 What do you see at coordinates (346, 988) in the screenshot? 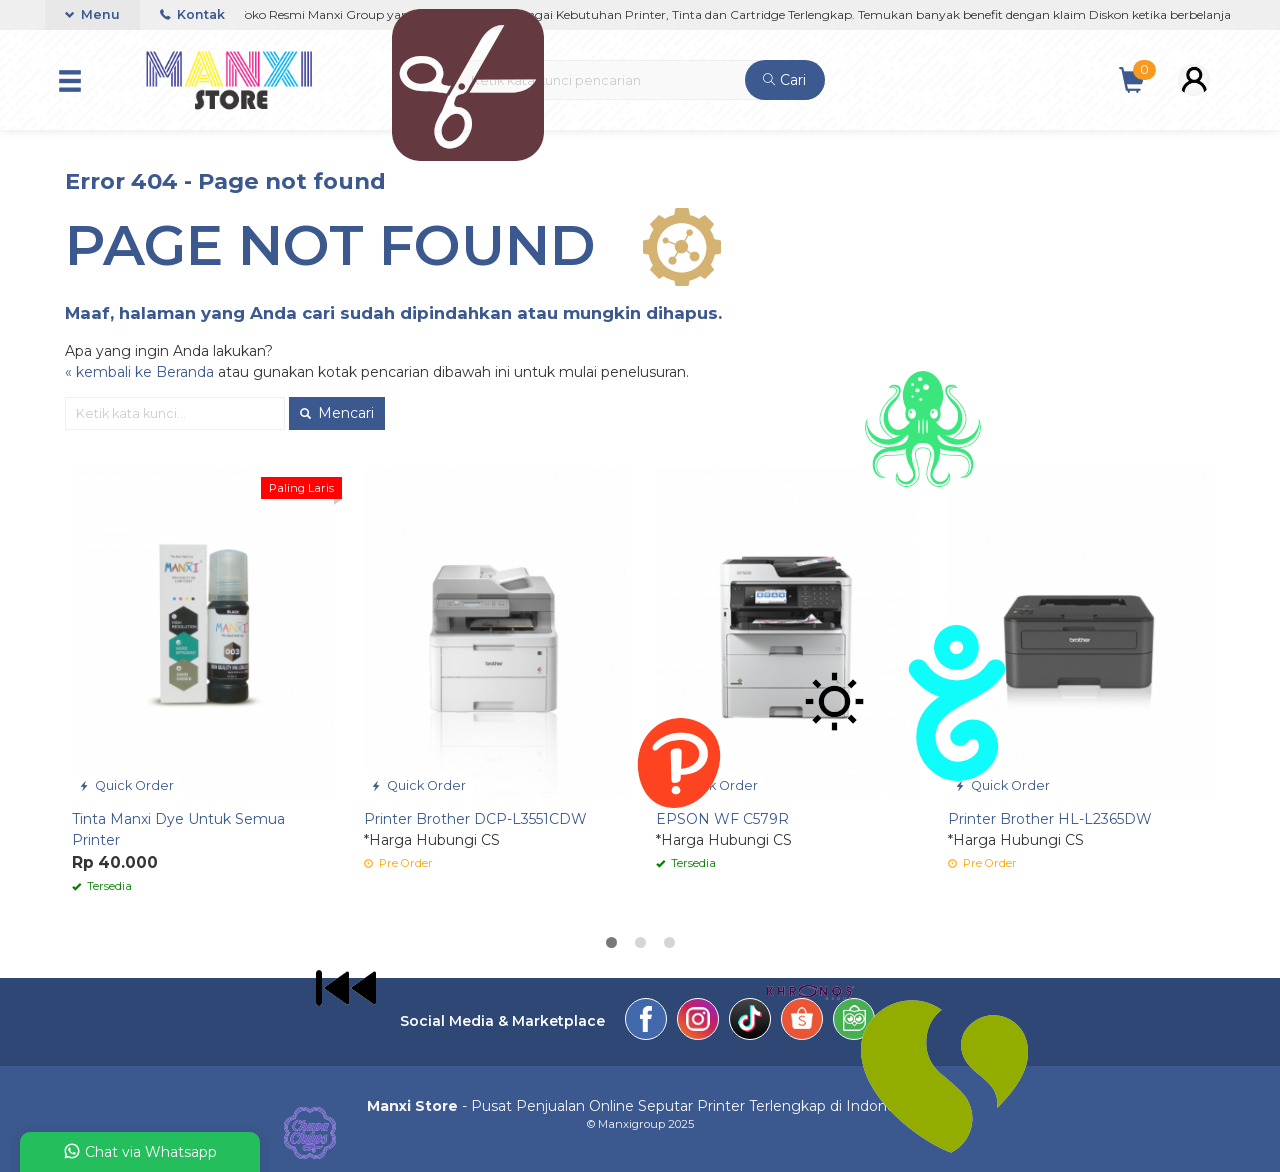
I see `skip to the beginning of the track` at bounding box center [346, 988].